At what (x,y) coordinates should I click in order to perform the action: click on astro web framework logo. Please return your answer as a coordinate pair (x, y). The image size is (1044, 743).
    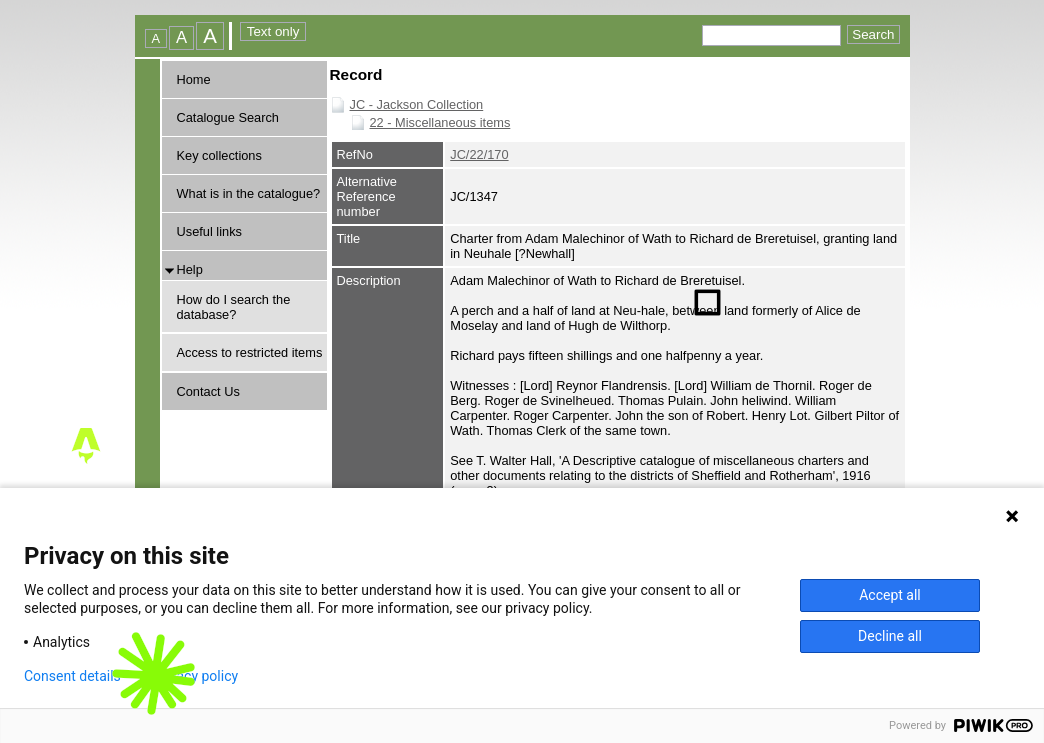
    Looking at the image, I should click on (86, 446).